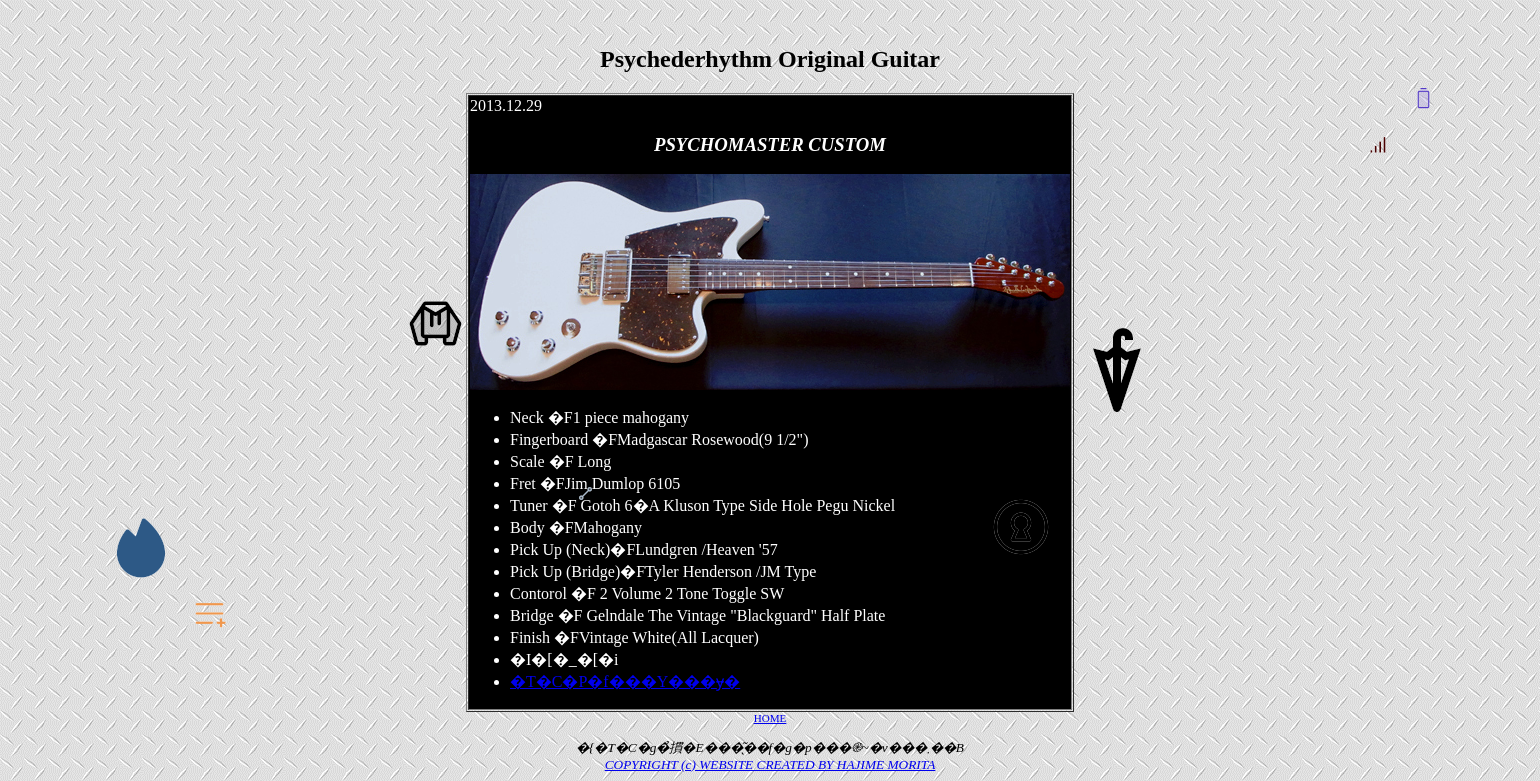 Image resolution: width=1540 pixels, height=781 pixels. Describe the element at coordinates (435, 323) in the screenshot. I see `browse clothing or apparel items` at that location.